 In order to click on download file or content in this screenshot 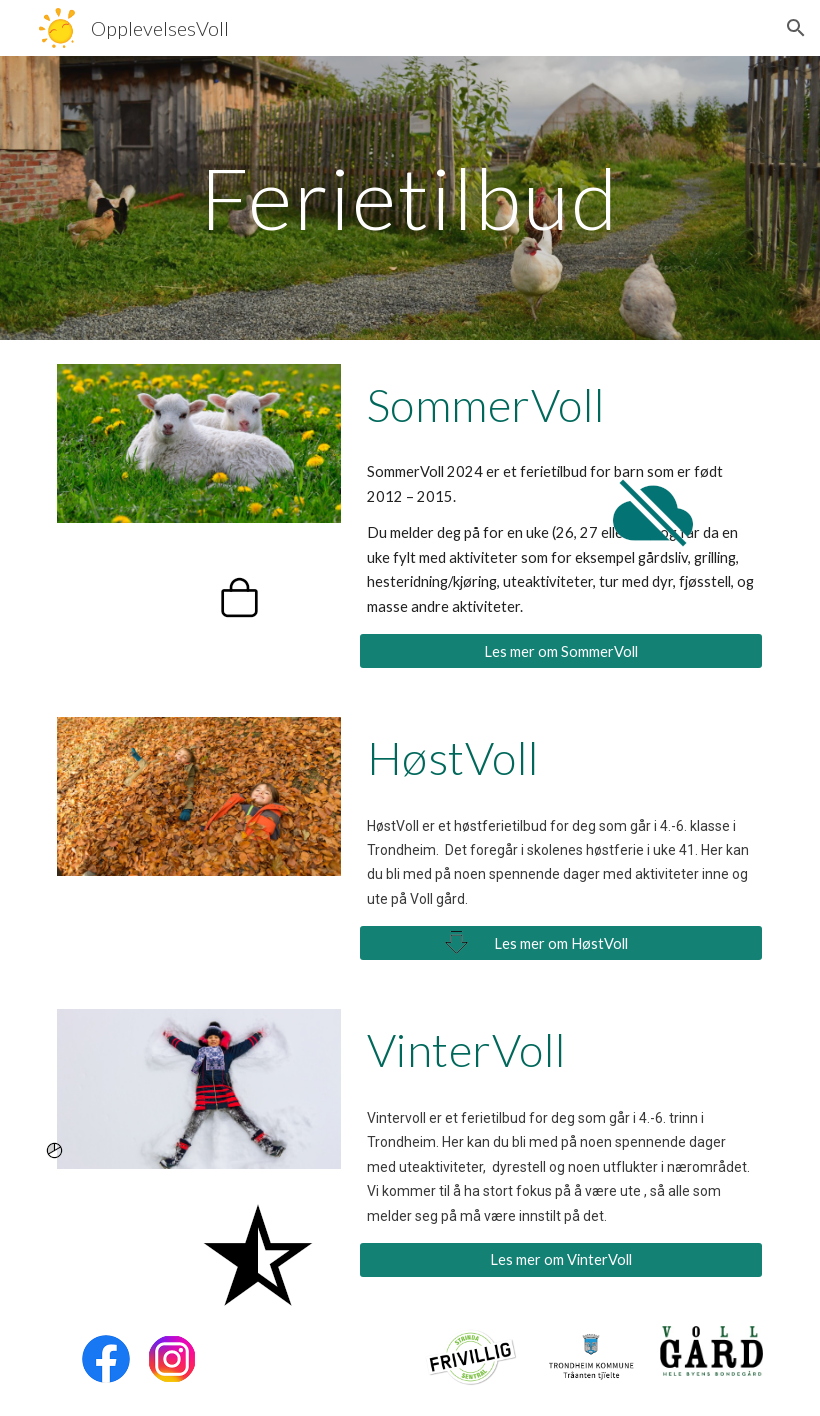, I will do `click(456, 941)`.